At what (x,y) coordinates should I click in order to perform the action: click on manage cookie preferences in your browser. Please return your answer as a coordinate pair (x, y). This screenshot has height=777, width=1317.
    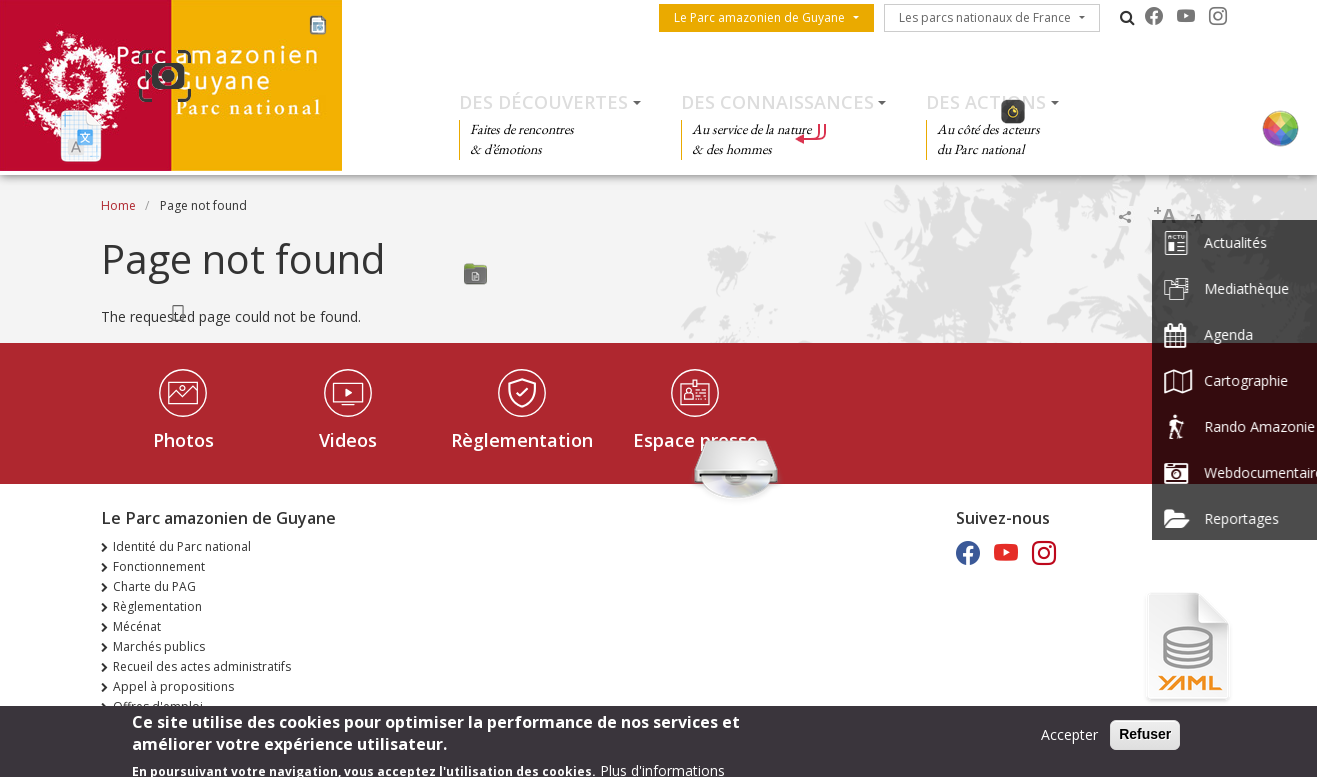
    Looking at the image, I should click on (1013, 112).